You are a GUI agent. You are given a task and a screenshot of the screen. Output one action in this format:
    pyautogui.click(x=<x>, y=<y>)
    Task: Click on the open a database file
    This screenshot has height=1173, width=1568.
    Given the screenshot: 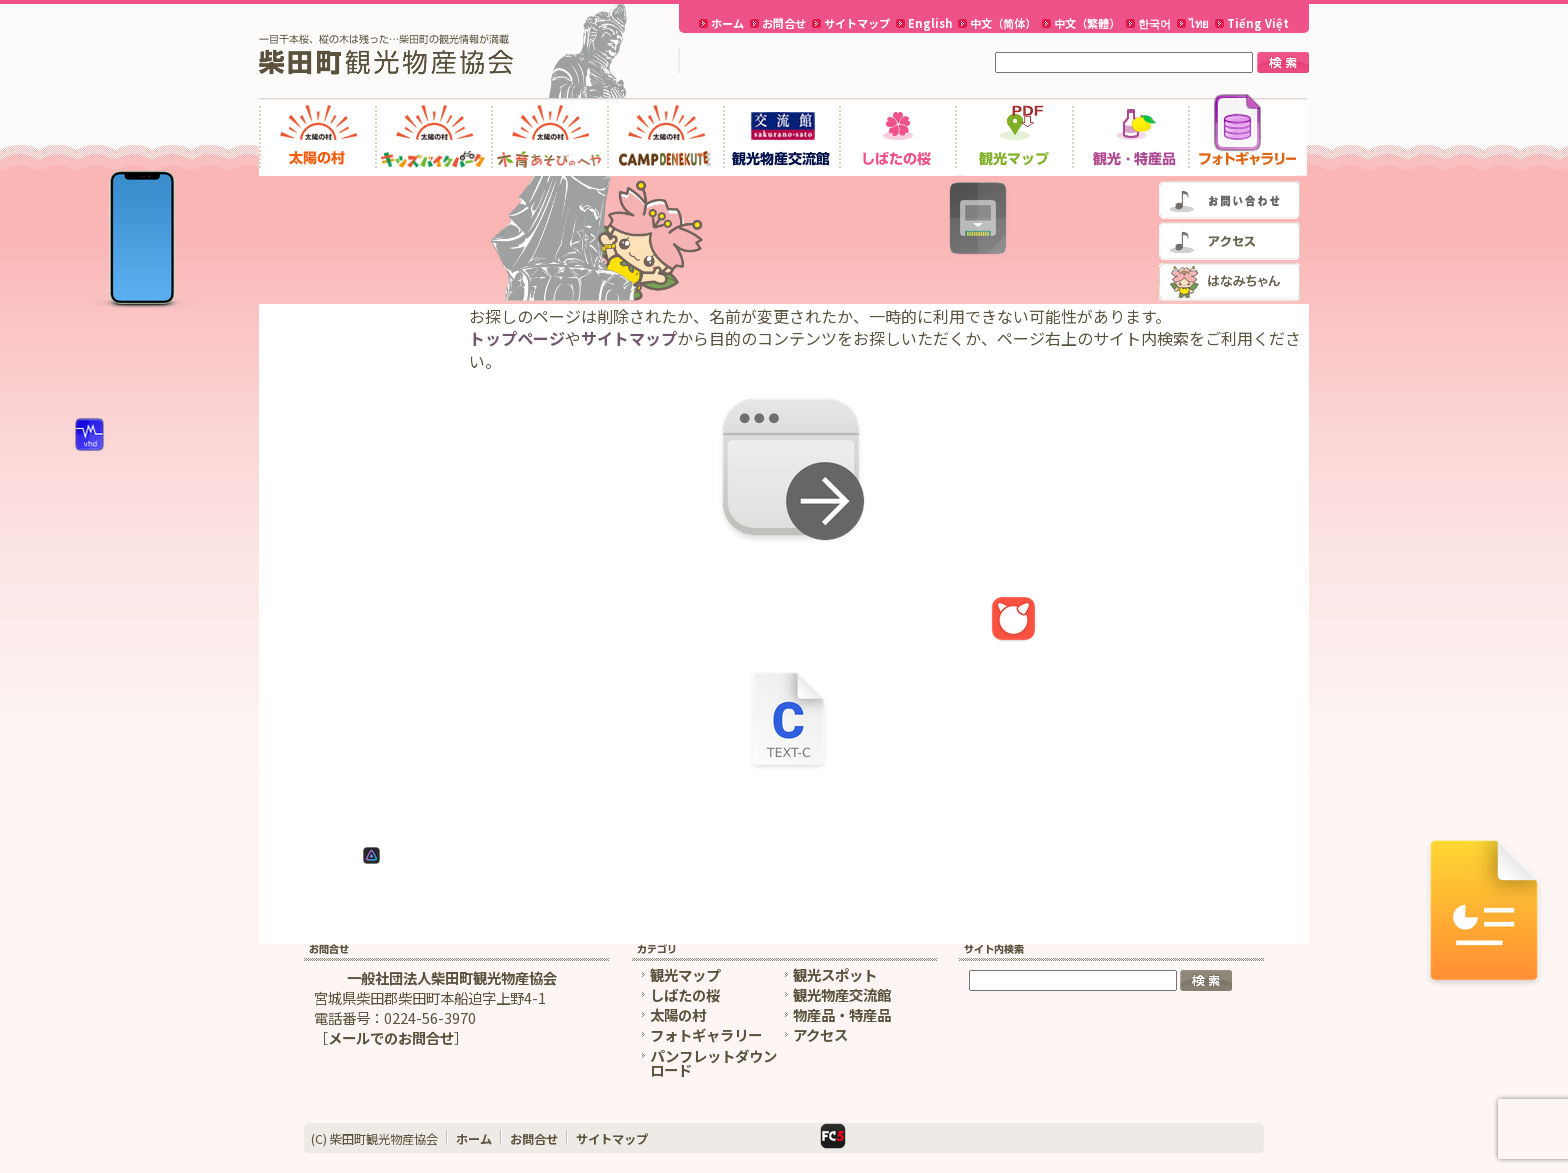 What is the action you would take?
    pyautogui.click(x=1237, y=122)
    